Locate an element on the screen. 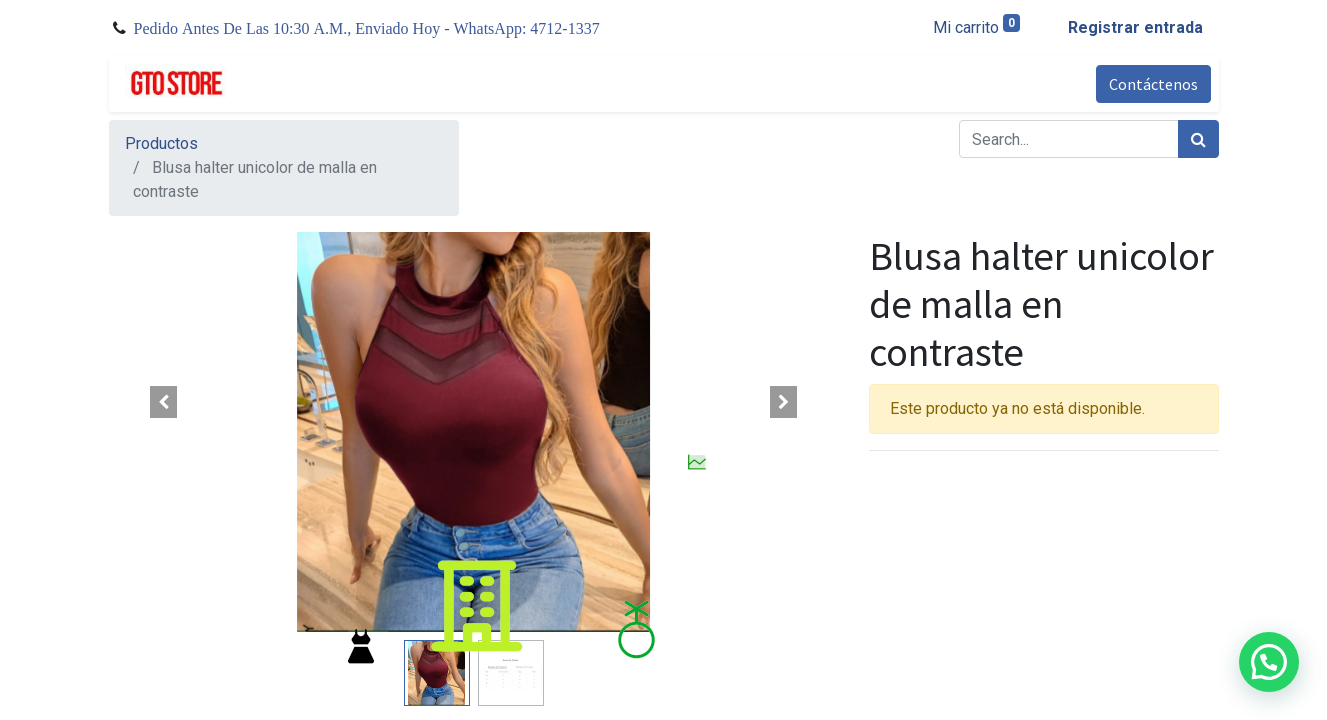 The image size is (1327, 720). indicates nonbinary gender identity option is located at coordinates (636, 629).